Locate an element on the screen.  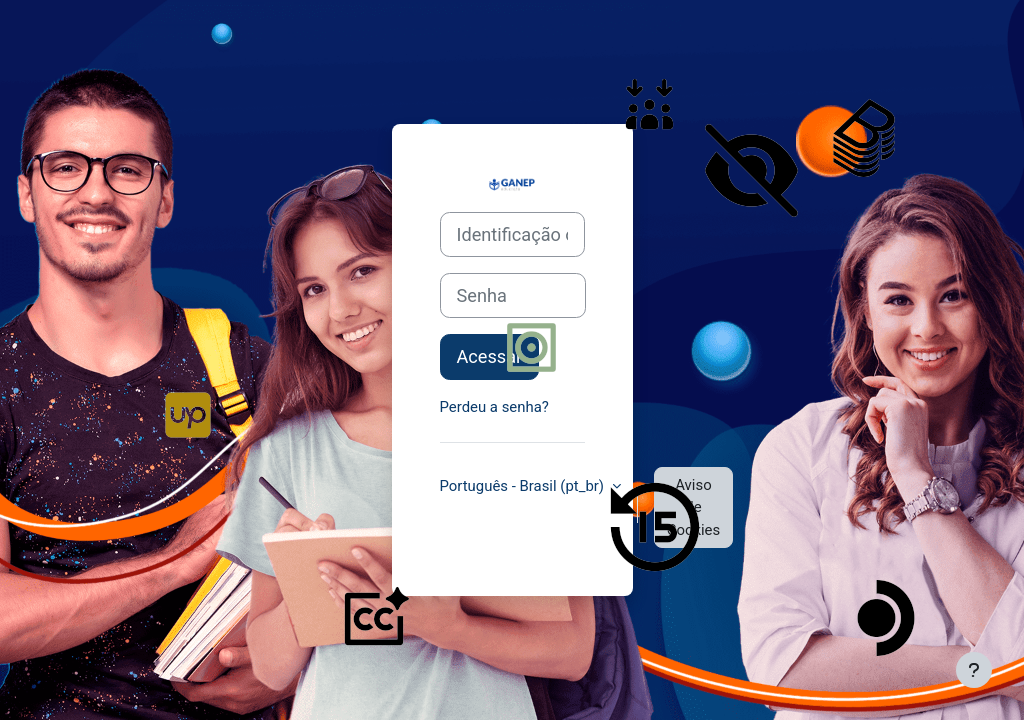
link to upwork freelancer profile is located at coordinates (188, 415).